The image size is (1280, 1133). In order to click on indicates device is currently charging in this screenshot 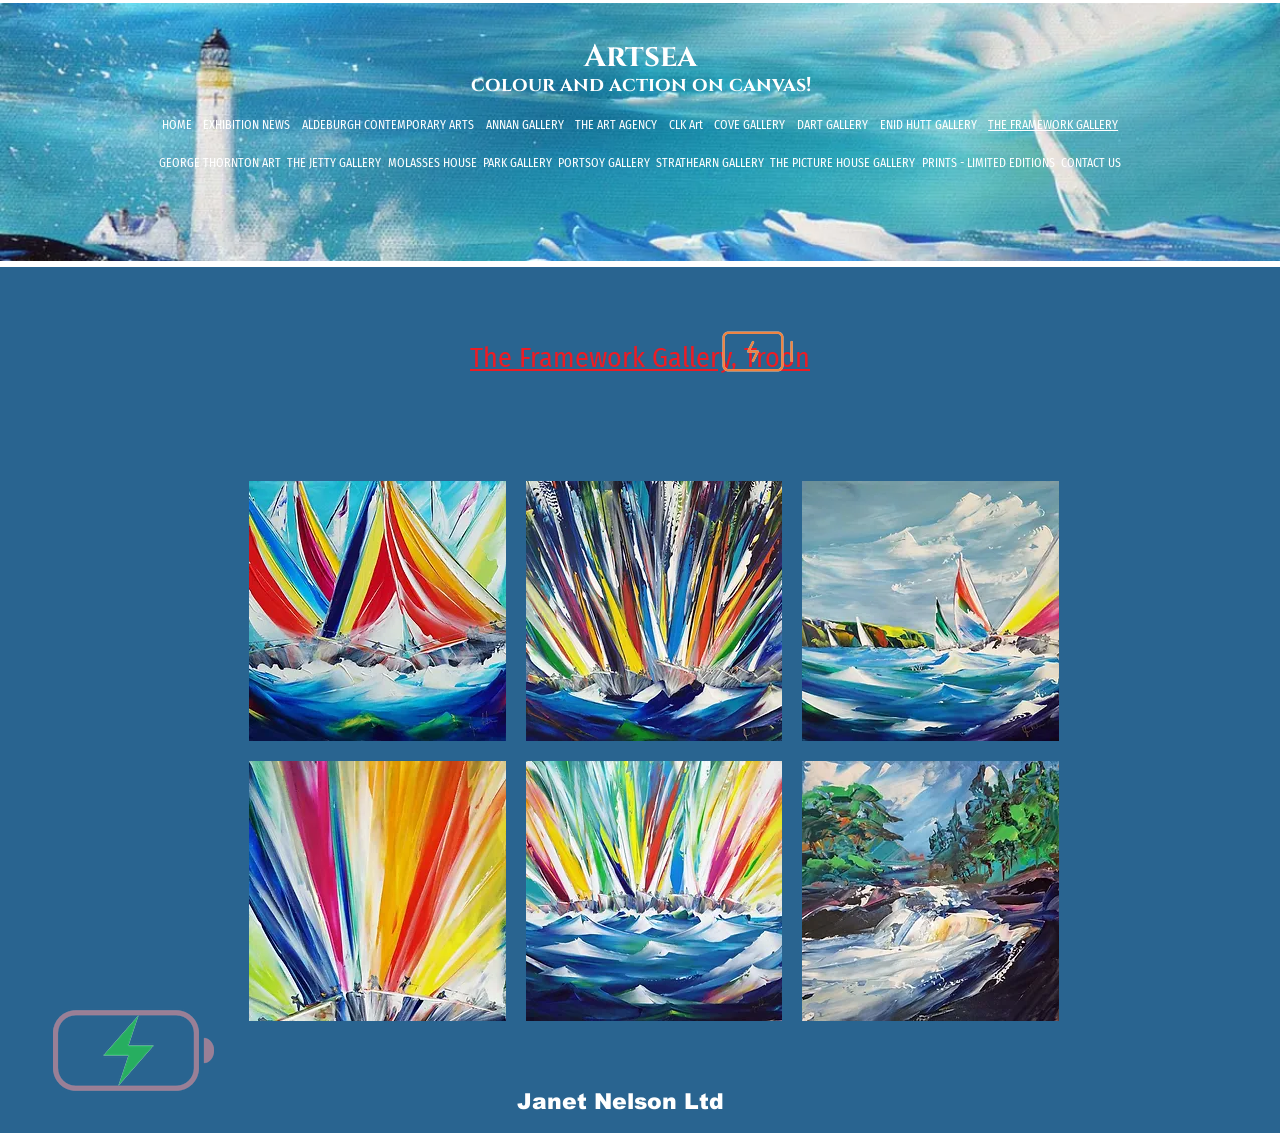, I will do `click(756, 351)`.